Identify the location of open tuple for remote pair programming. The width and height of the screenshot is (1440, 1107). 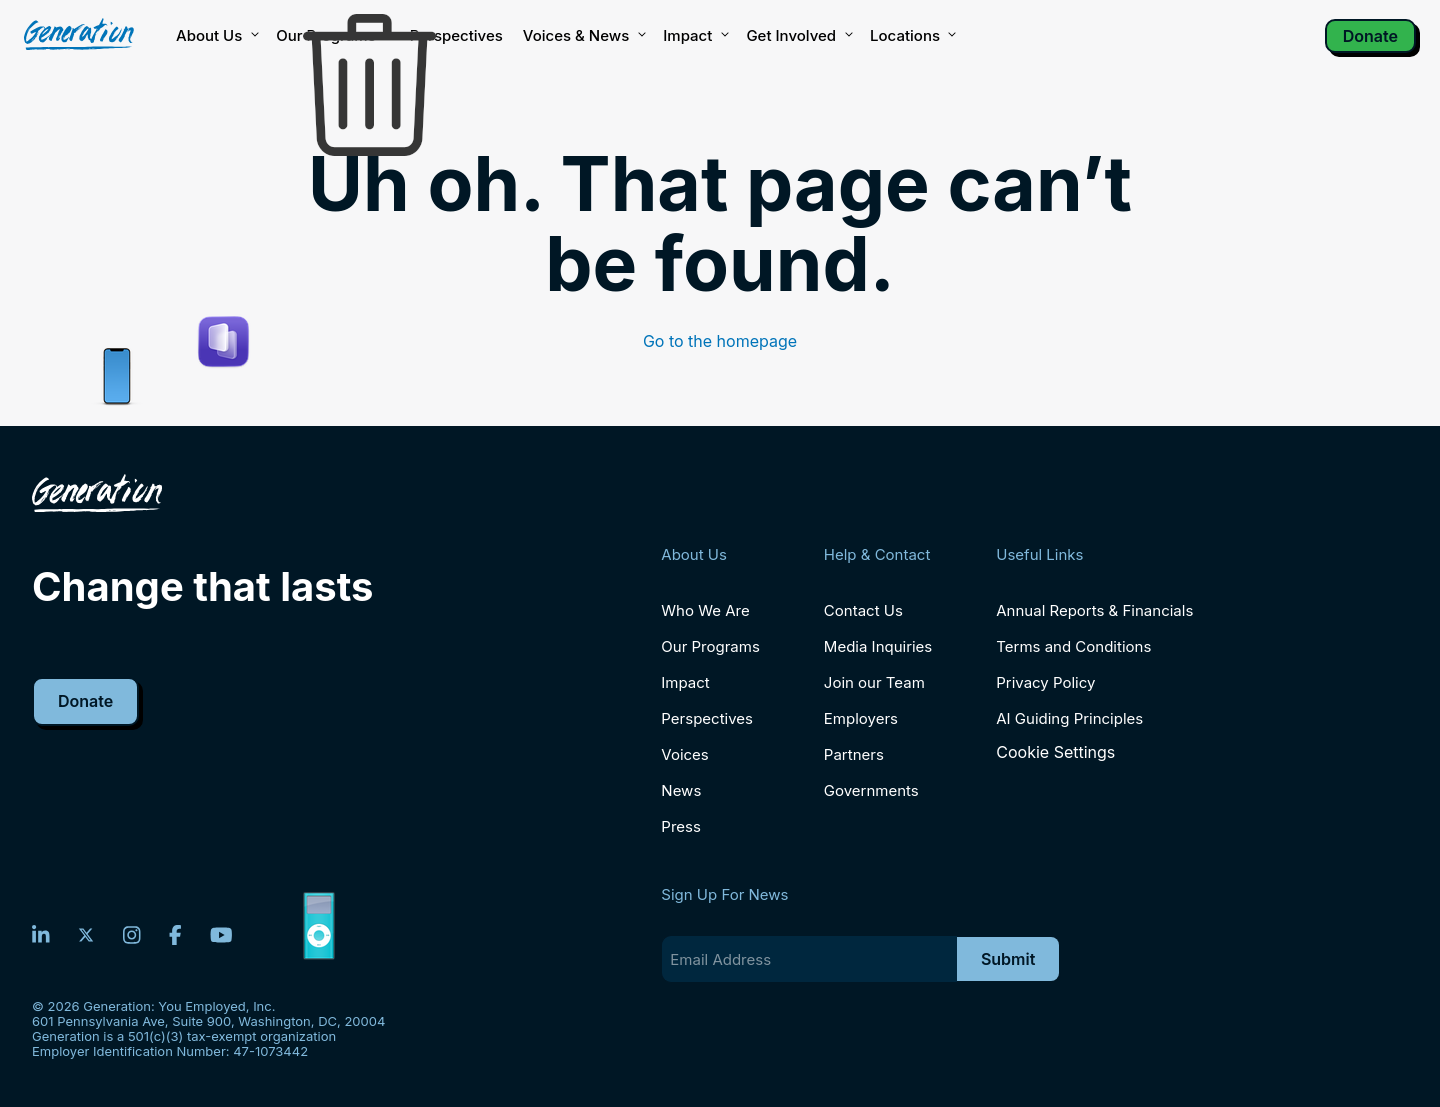
(223, 341).